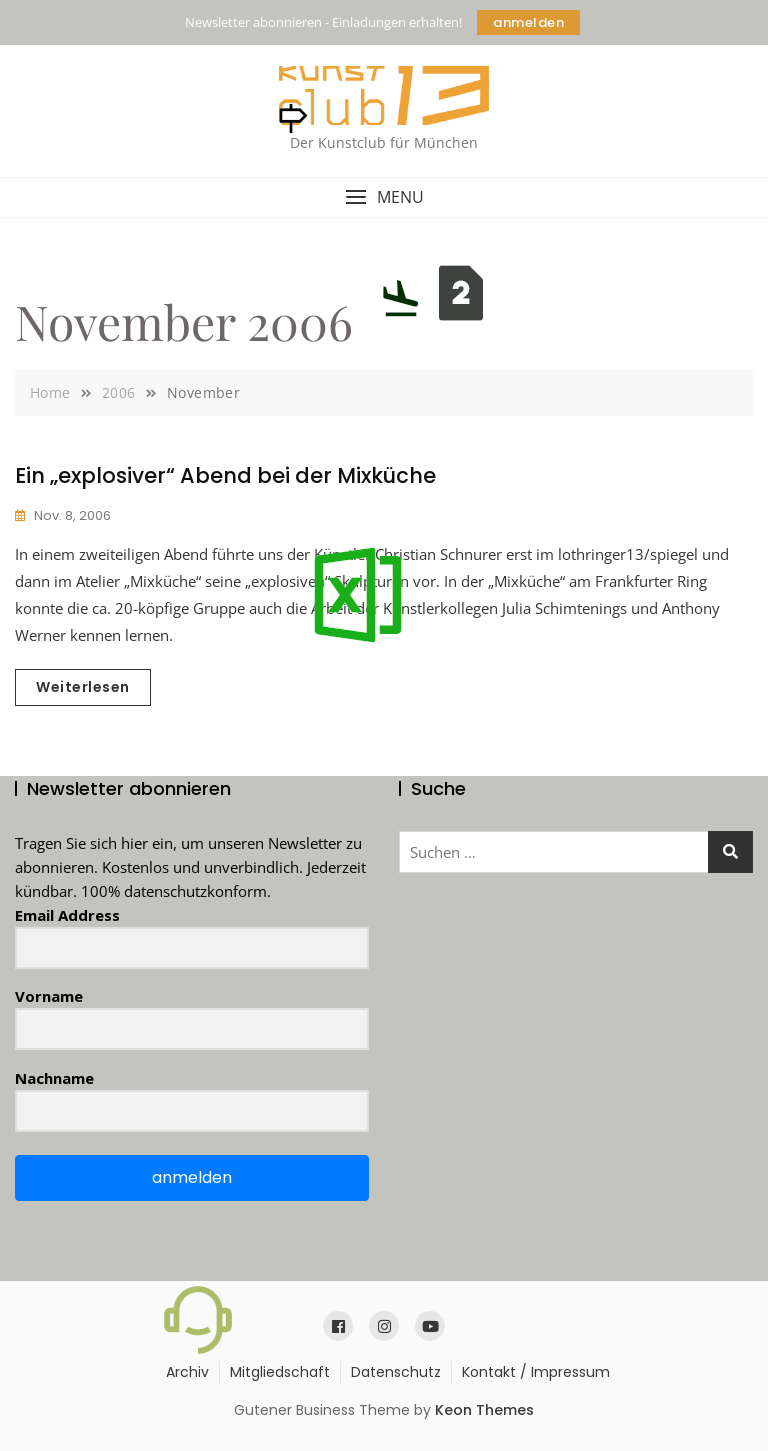  Describe the element at coordinates (198, 1320) in the screenshot. I see `contact customer support` at that location.